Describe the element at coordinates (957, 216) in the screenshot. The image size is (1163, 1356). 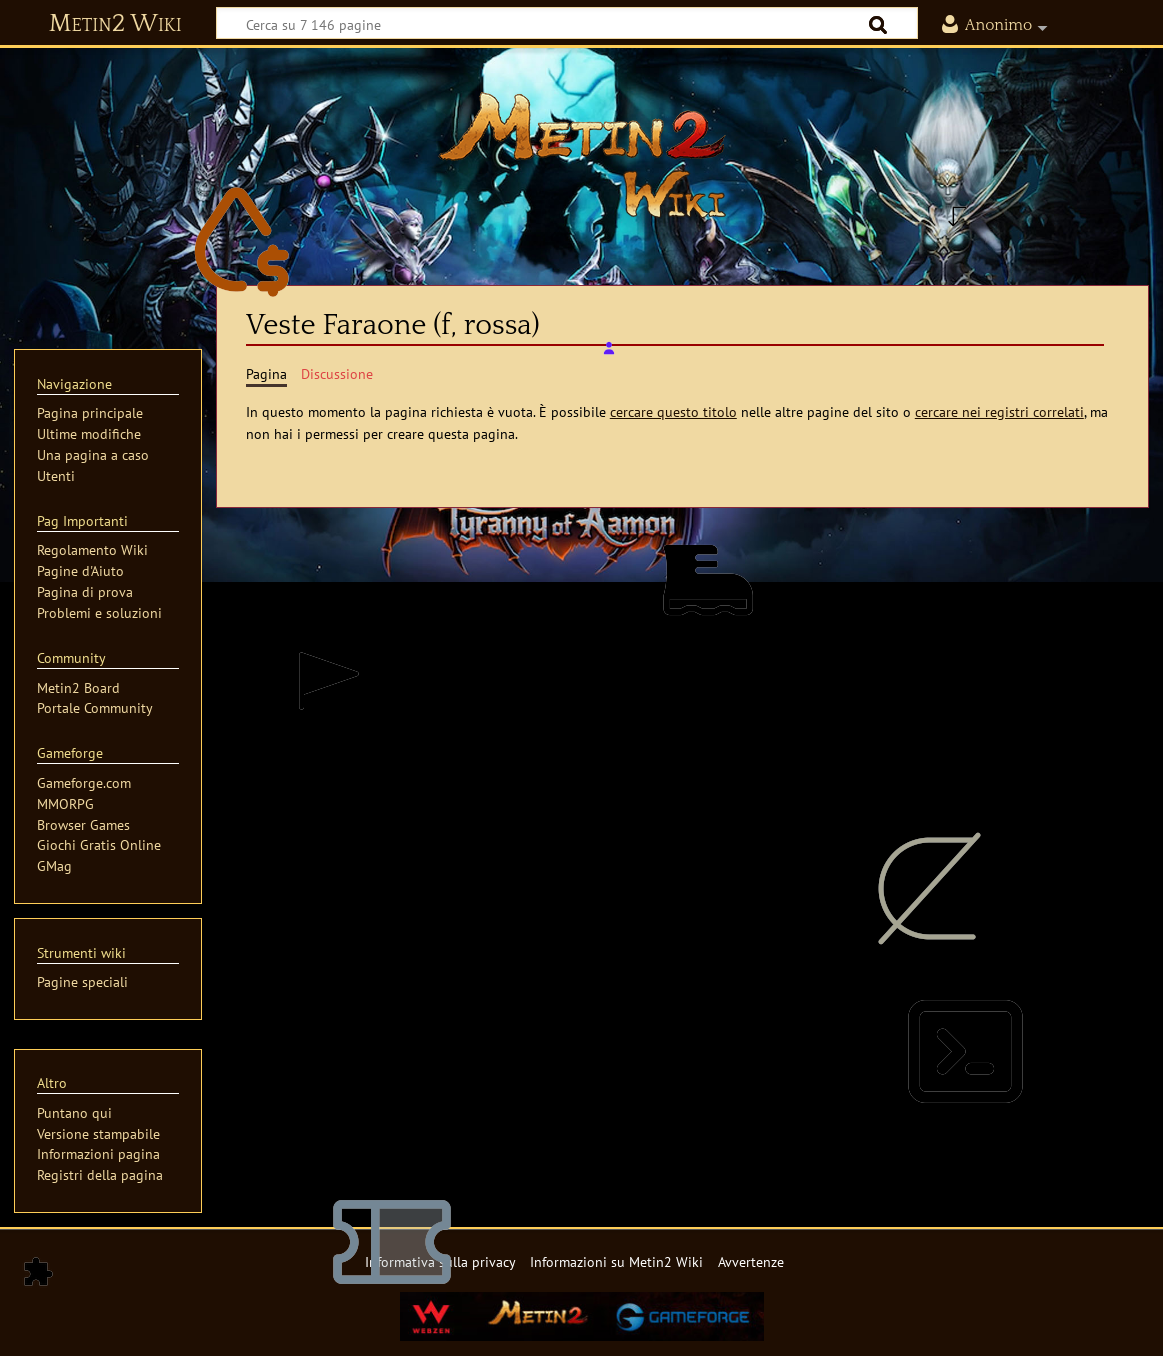
I see `go back and down in navigation` at that location.